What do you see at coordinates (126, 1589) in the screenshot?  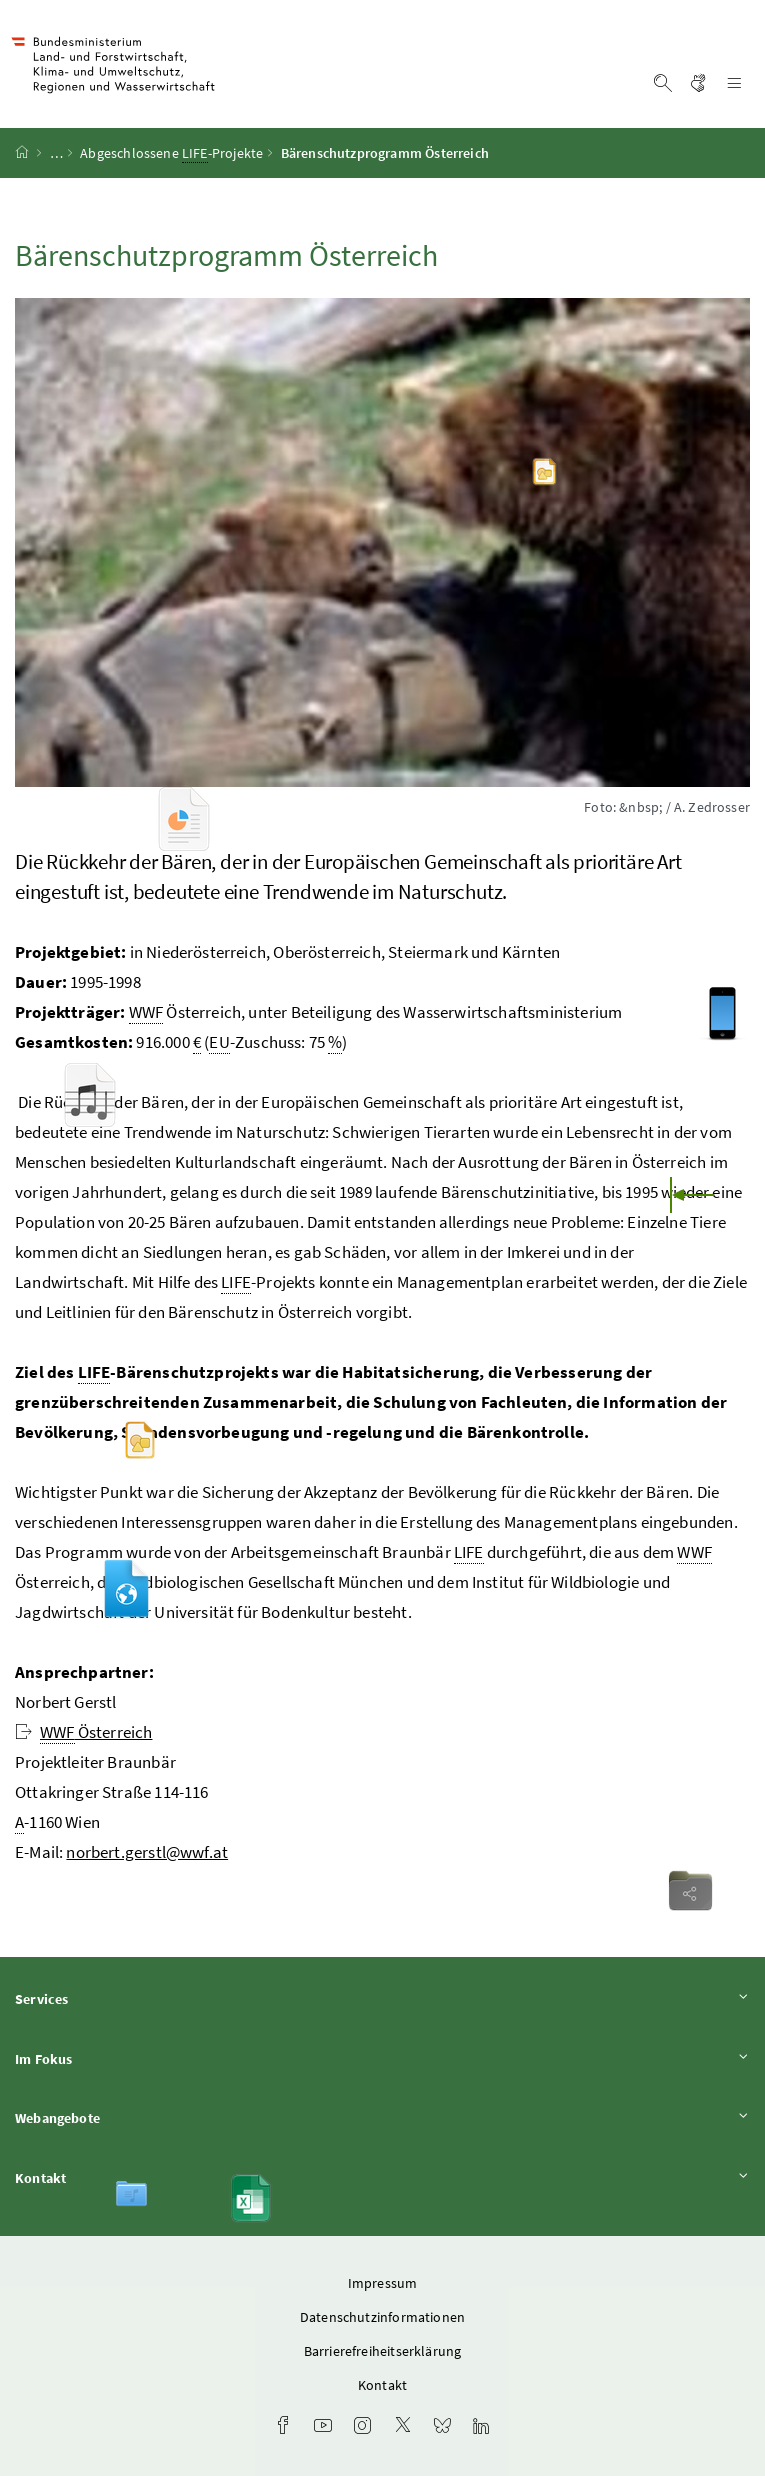 I see `a marble globe or geographic data file` at bounding box center [126, 1589].